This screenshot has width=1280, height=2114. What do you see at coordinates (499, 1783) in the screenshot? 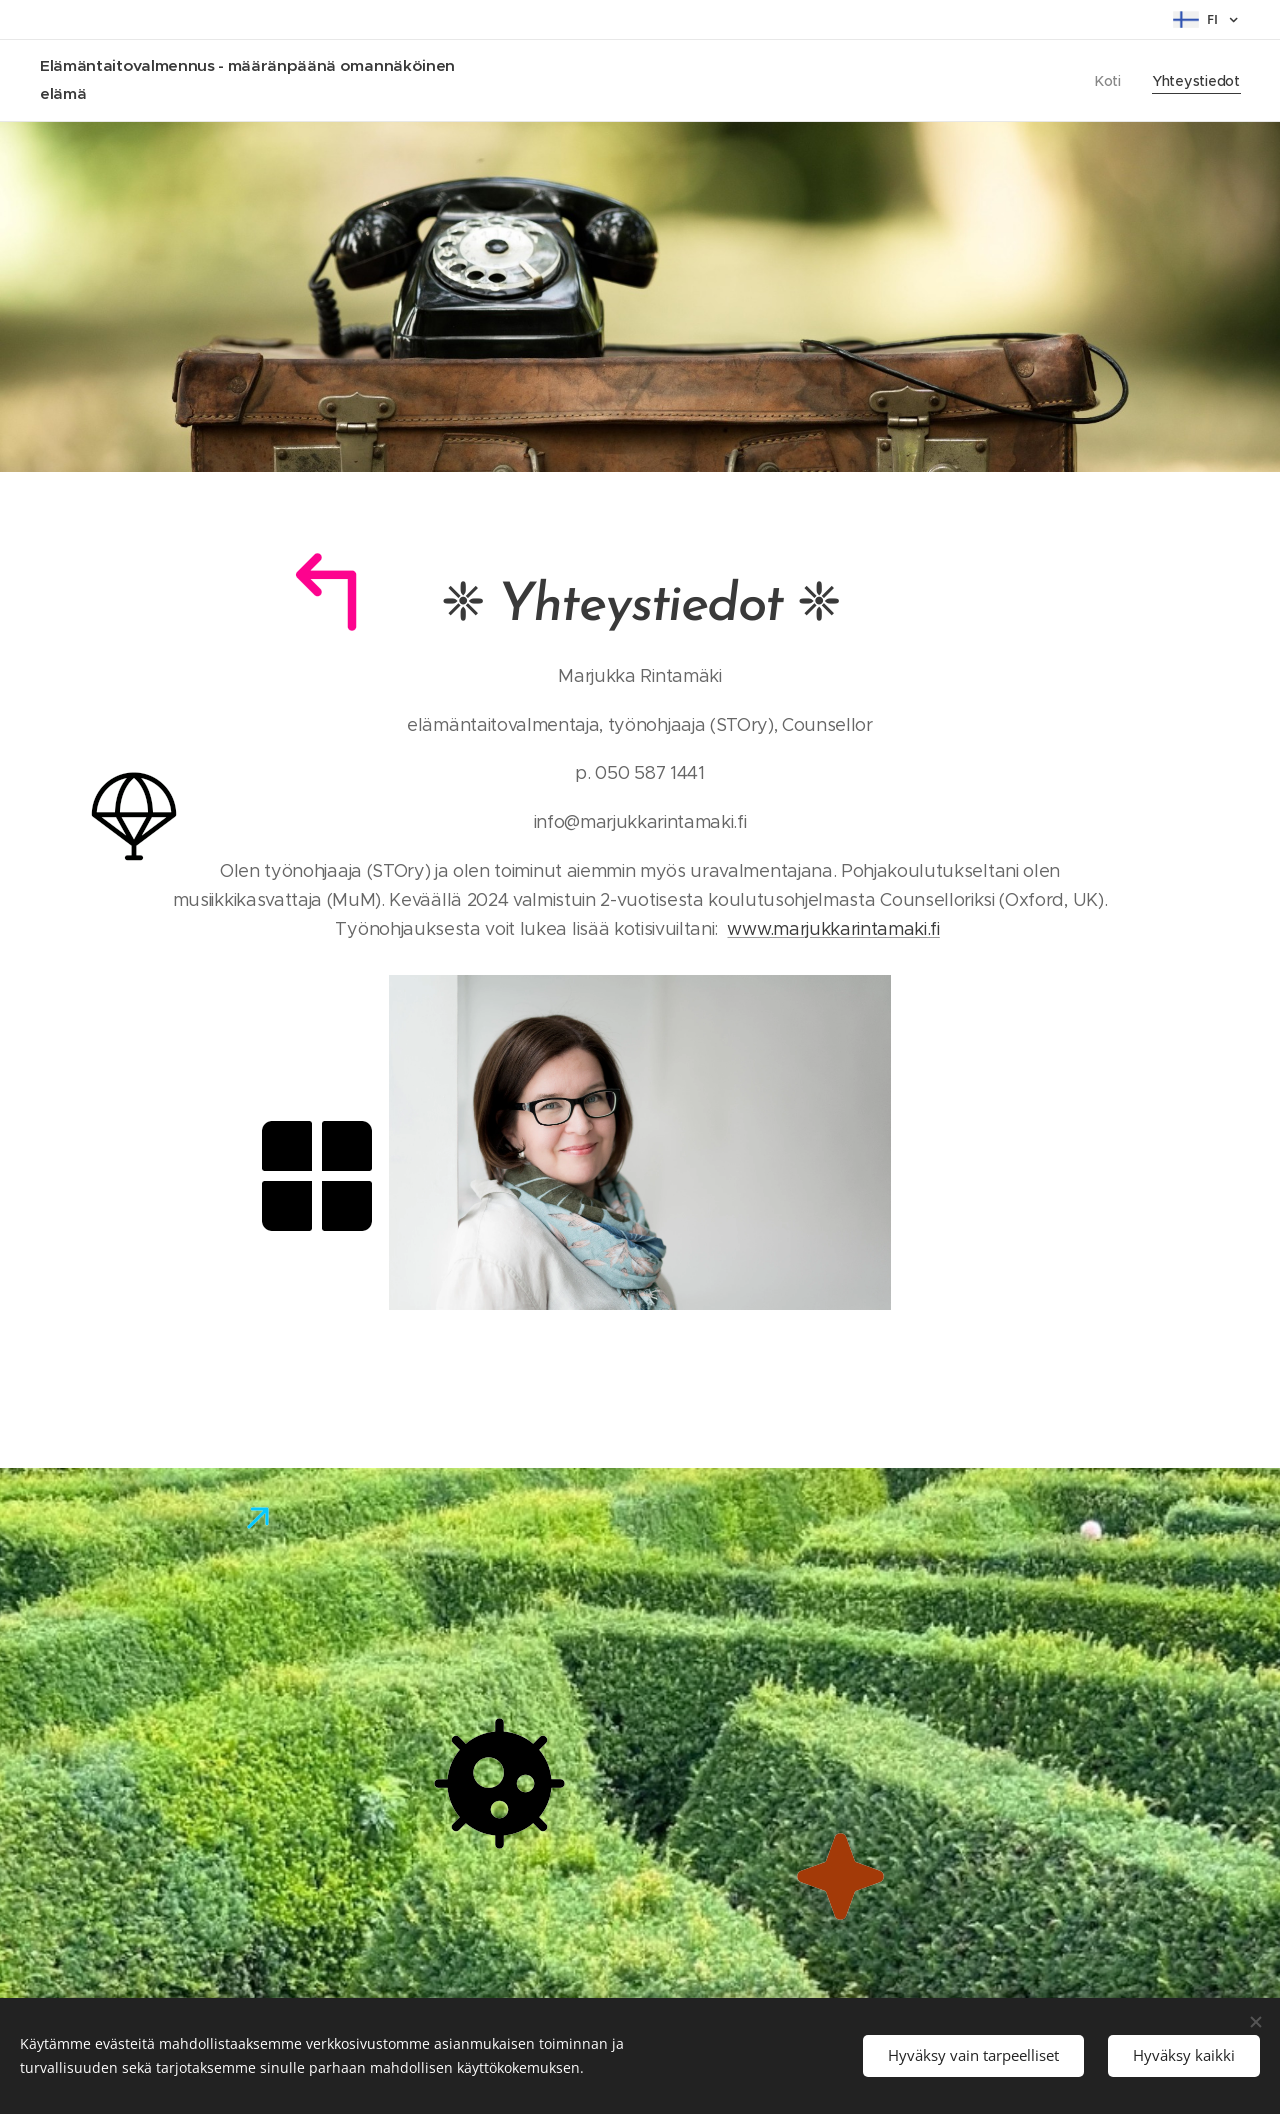
I see `indicates virus or malware detected` at bounding box center [499, 1783].